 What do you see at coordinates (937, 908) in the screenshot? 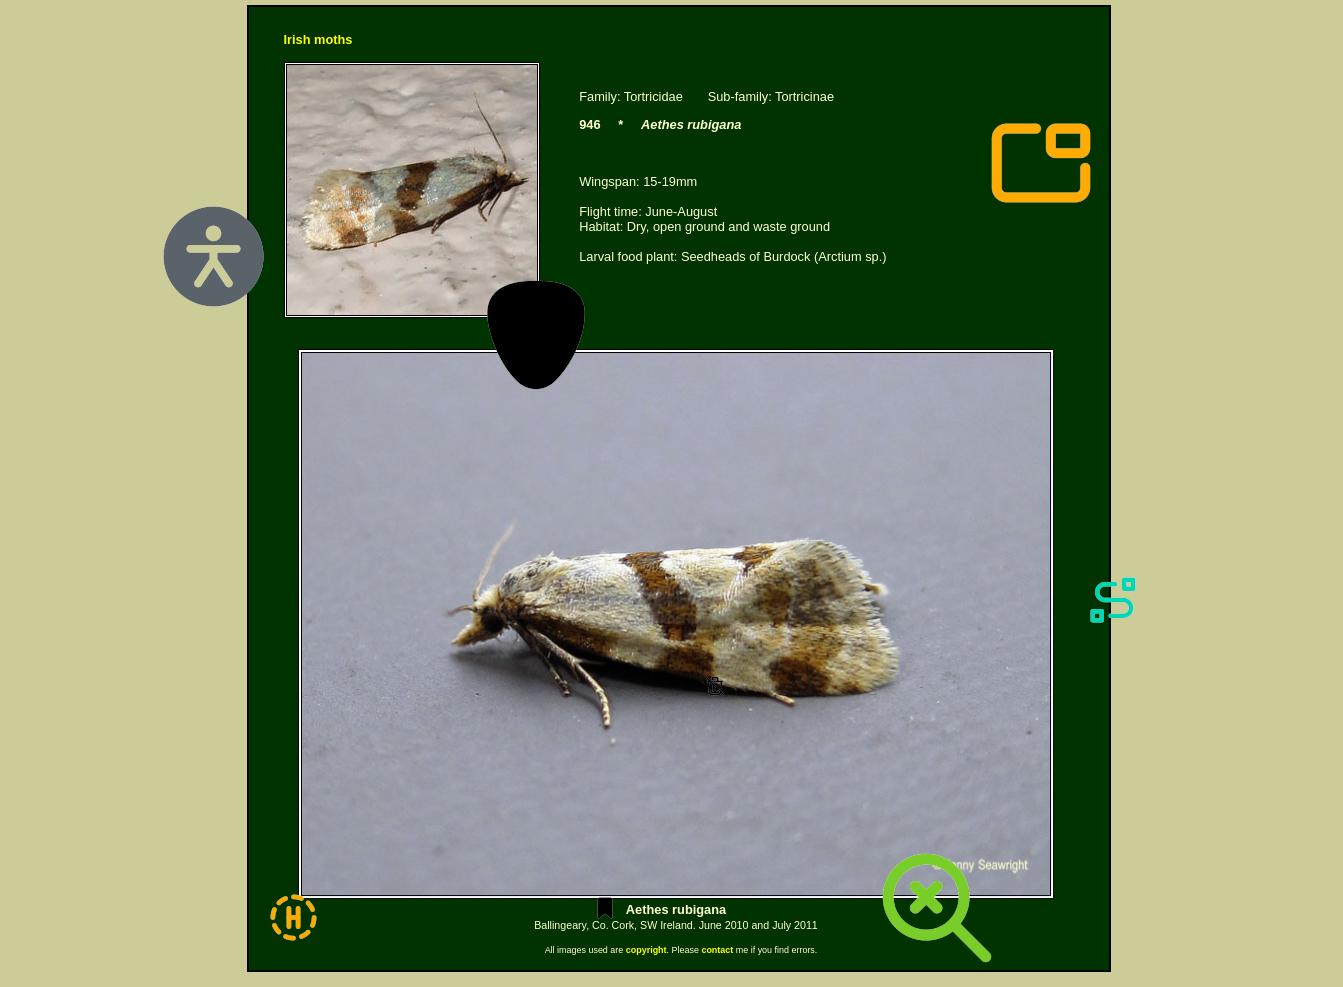
I see `cancel or exit search mode` at bounding box center [937, 908].